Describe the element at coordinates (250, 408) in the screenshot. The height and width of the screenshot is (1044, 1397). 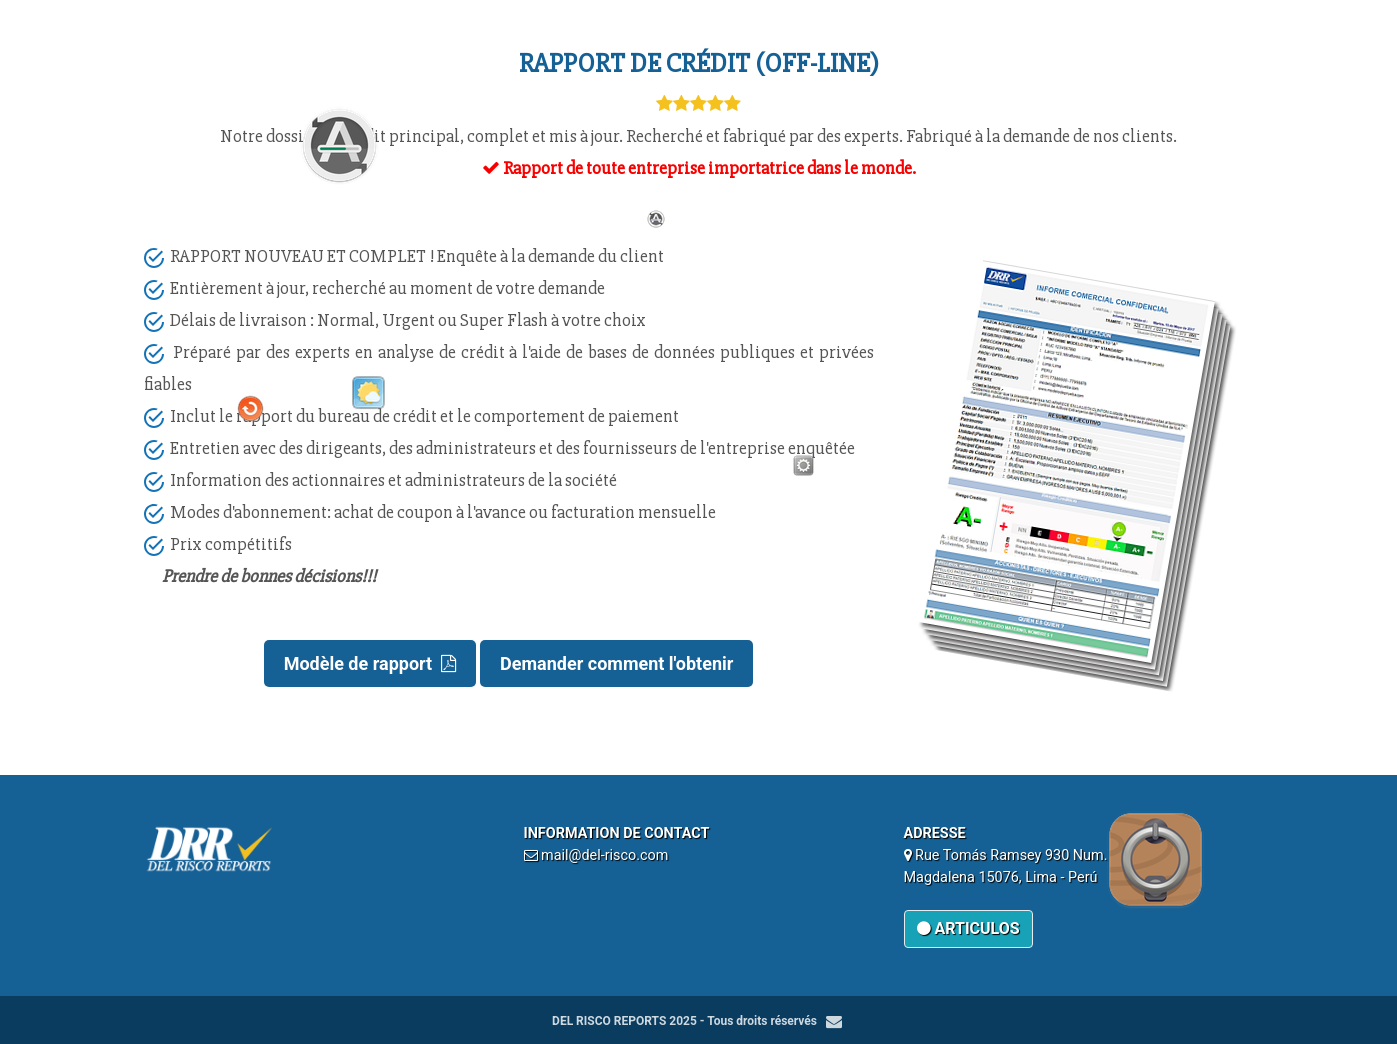
I see `open livepatch settings to manage kernel updates` at that location.